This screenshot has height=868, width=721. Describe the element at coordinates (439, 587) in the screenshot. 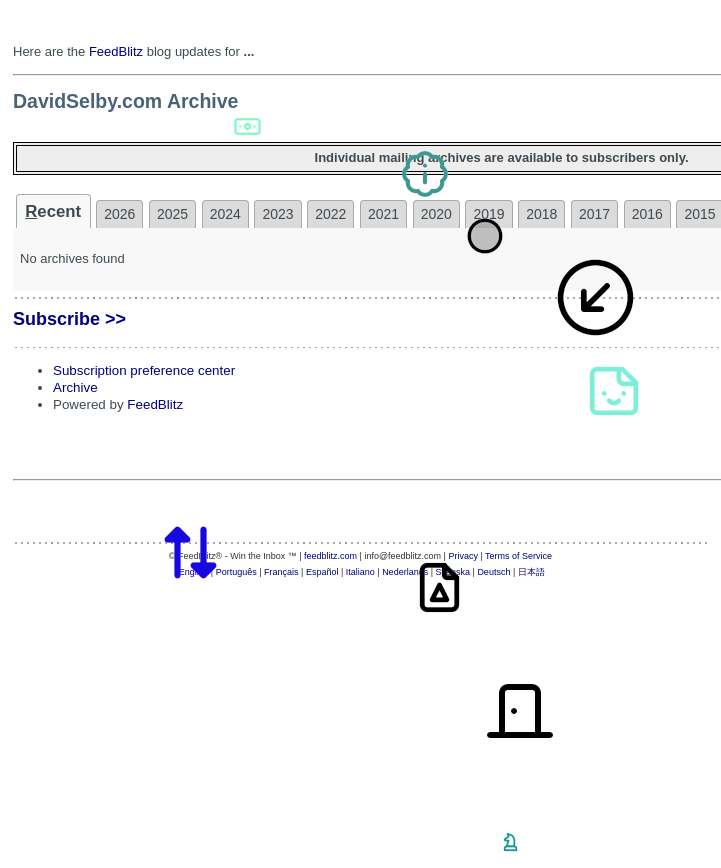

I see `view file changes or differences` at that location.